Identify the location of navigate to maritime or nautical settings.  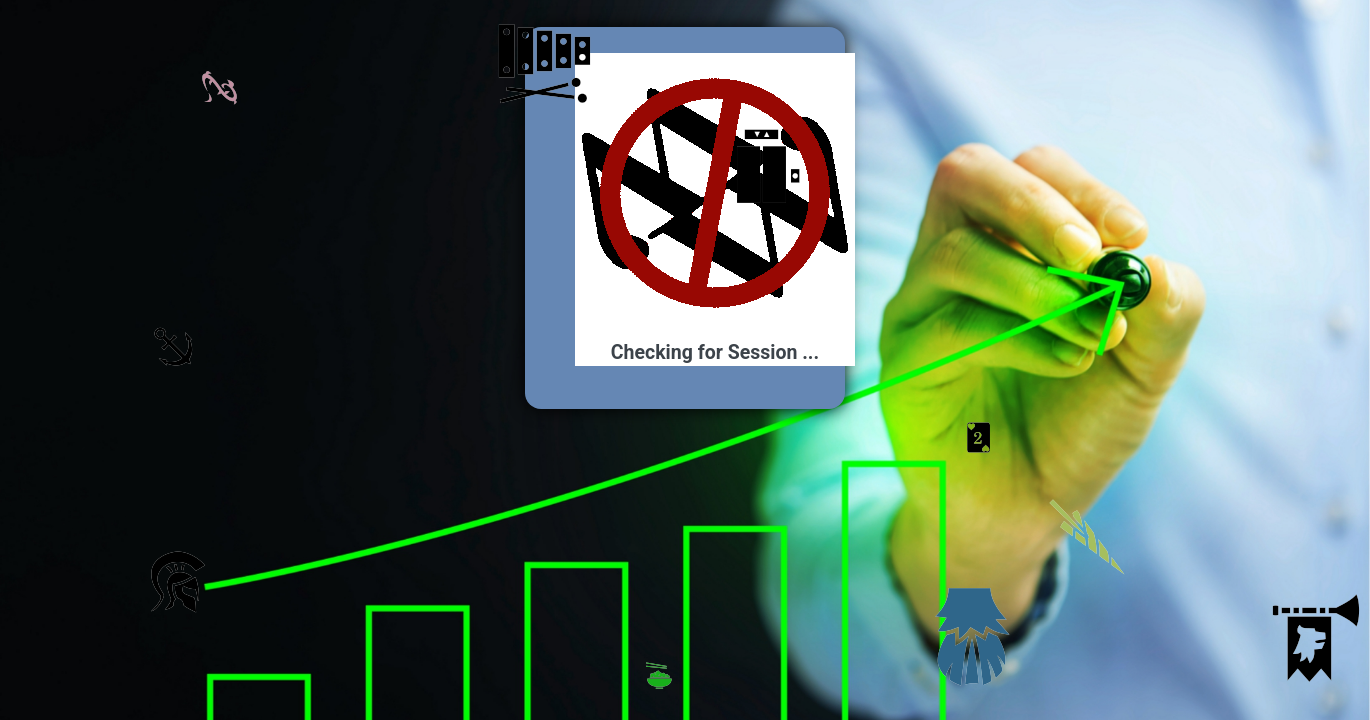
(173, 346).